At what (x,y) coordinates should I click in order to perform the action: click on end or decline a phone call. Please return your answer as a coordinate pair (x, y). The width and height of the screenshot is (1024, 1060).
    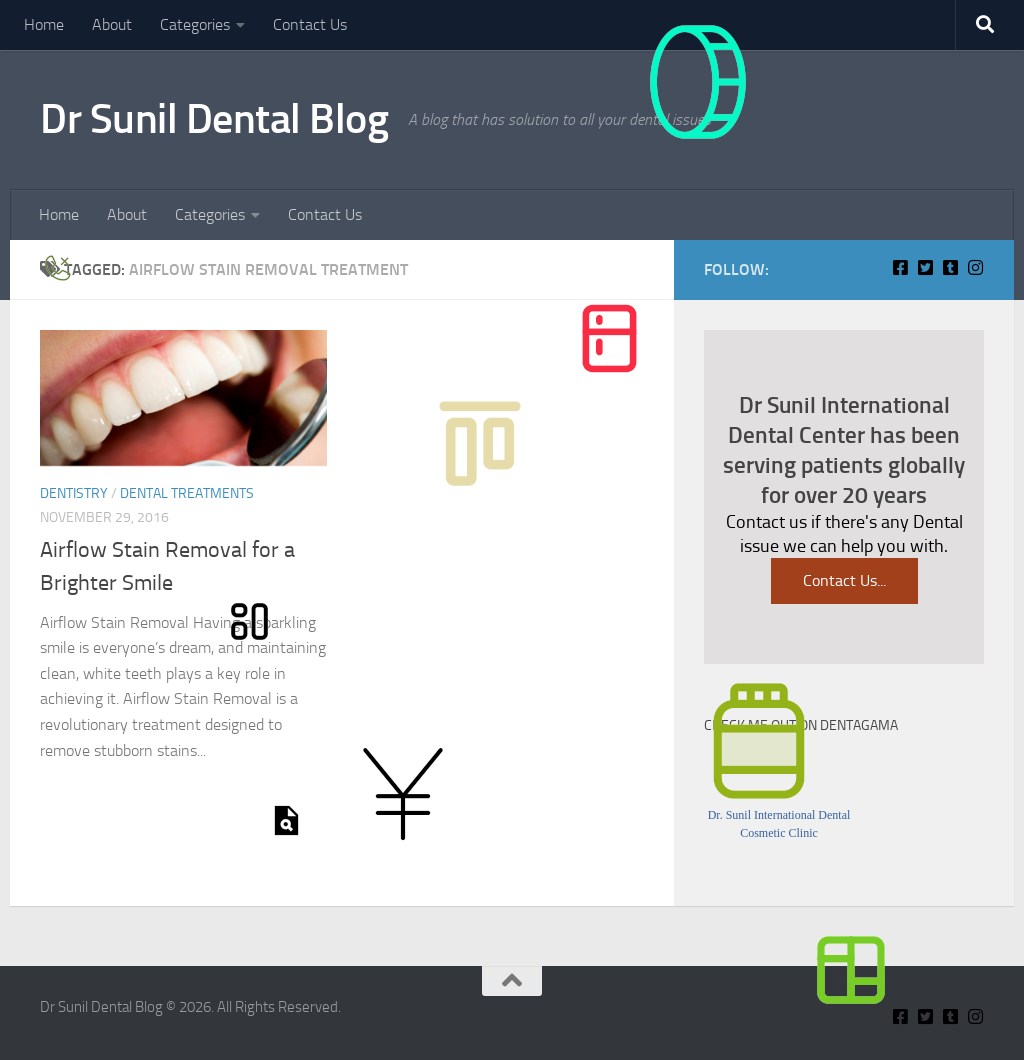
    Looking at the image, I should click on (58, 267).